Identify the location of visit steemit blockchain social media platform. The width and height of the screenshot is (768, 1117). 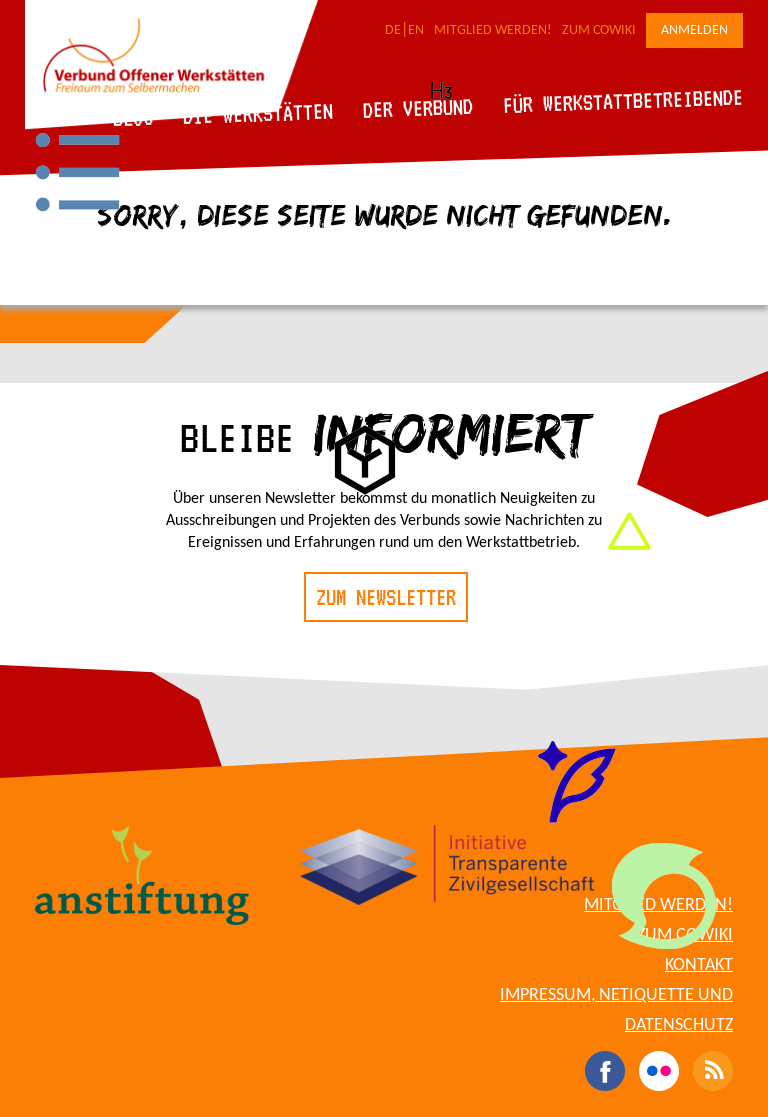
(664, 896).